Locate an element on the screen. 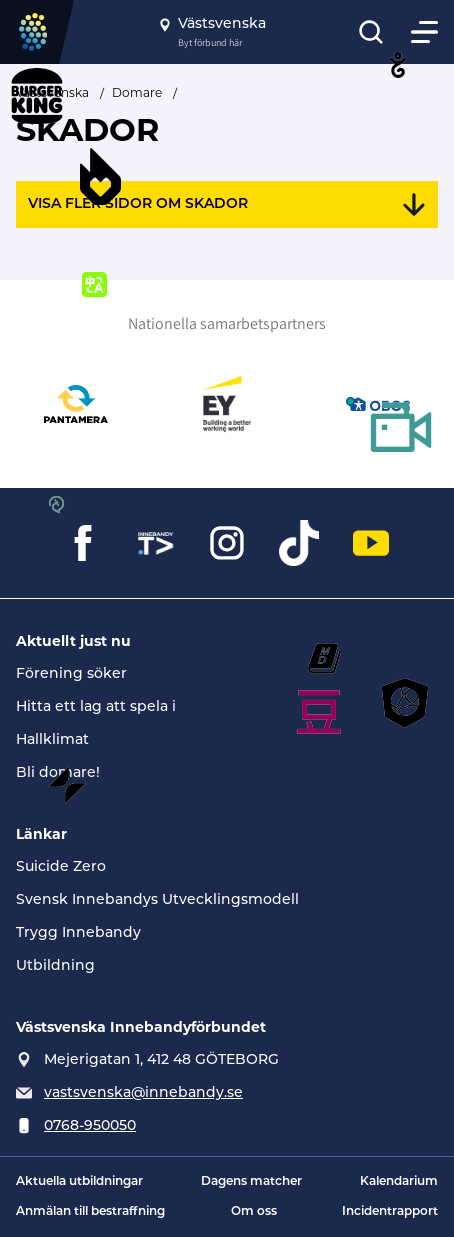 The height and width of the screenshot is (1237, 454). open the Burger King app is located at coordinates (37, 96).